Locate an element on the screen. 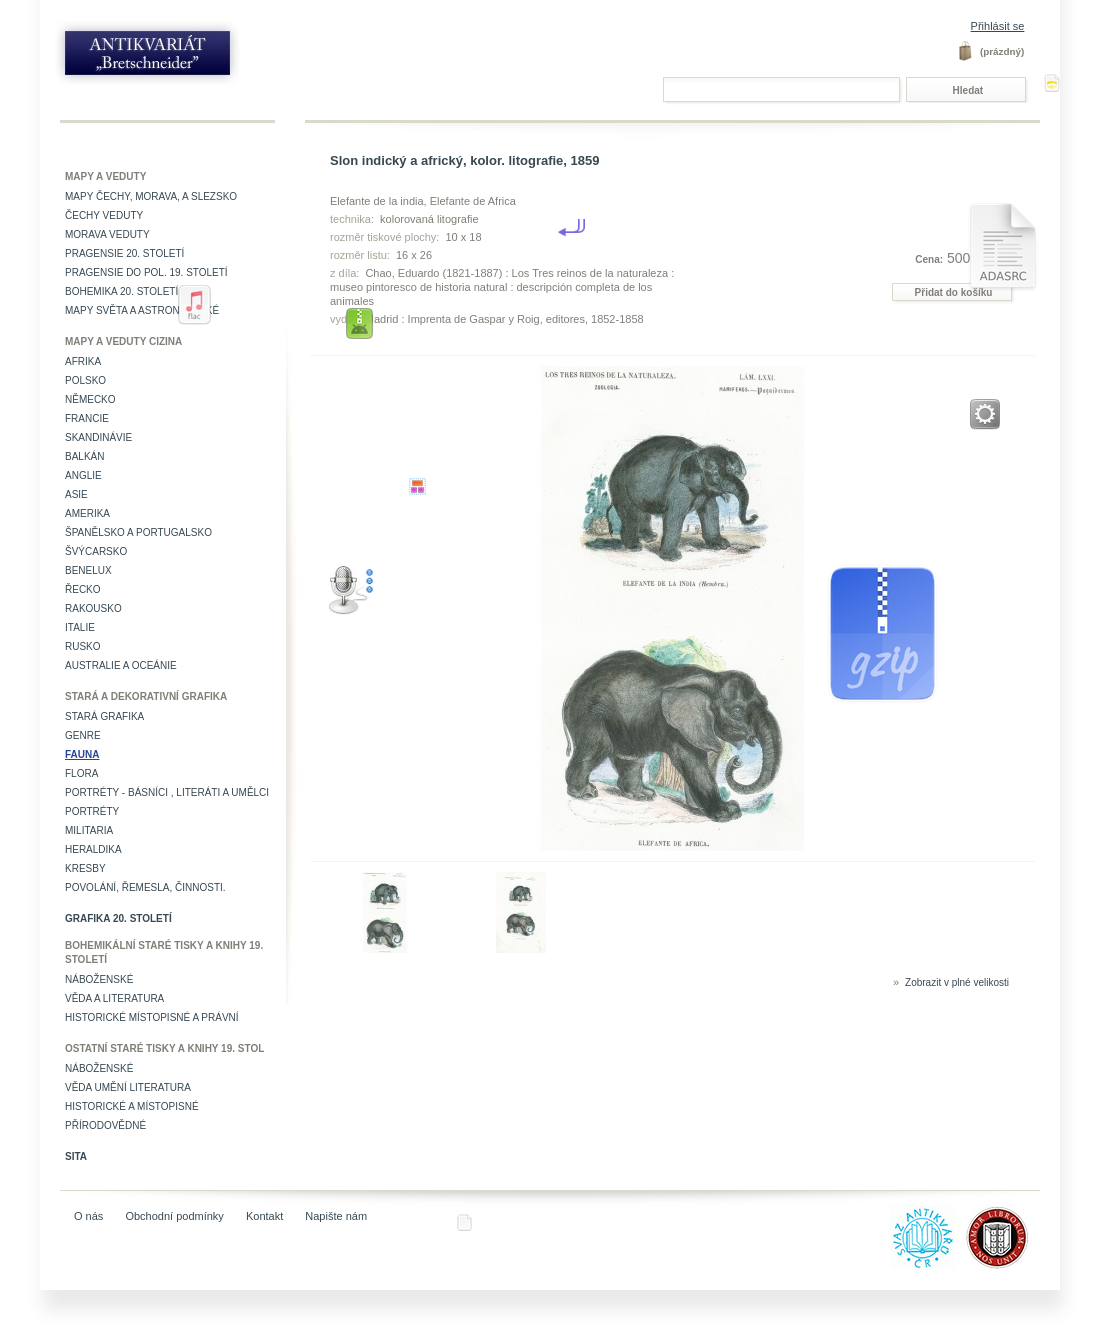 The image size is (1100, 1332). nim programming language source file is located at coordinates (1052, 83).